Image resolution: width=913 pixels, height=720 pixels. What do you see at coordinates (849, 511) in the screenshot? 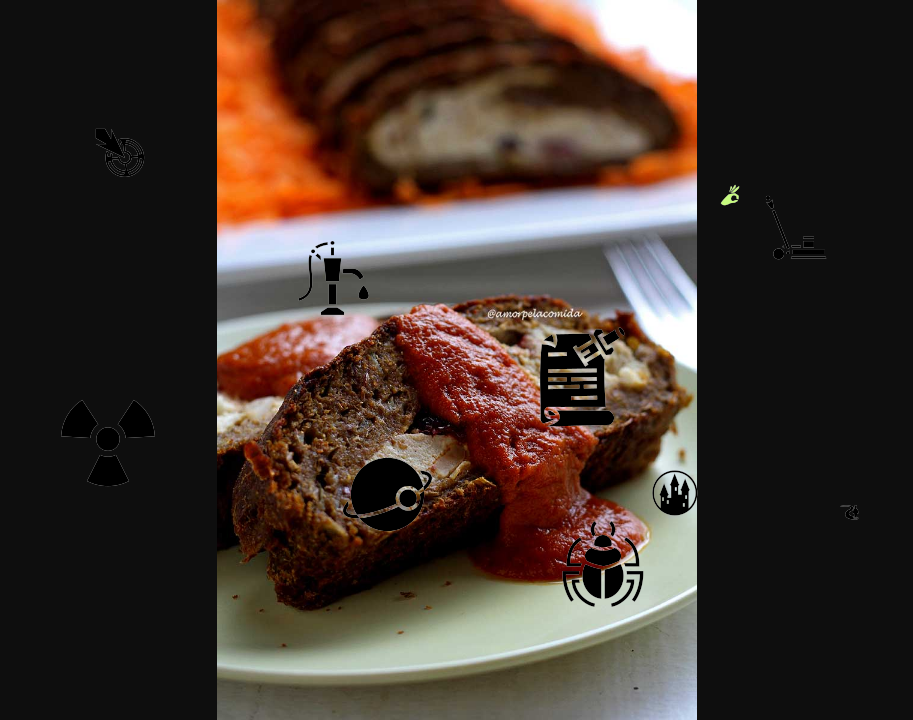
I see `start your journey or adventure` at bounding box center [849, 511].